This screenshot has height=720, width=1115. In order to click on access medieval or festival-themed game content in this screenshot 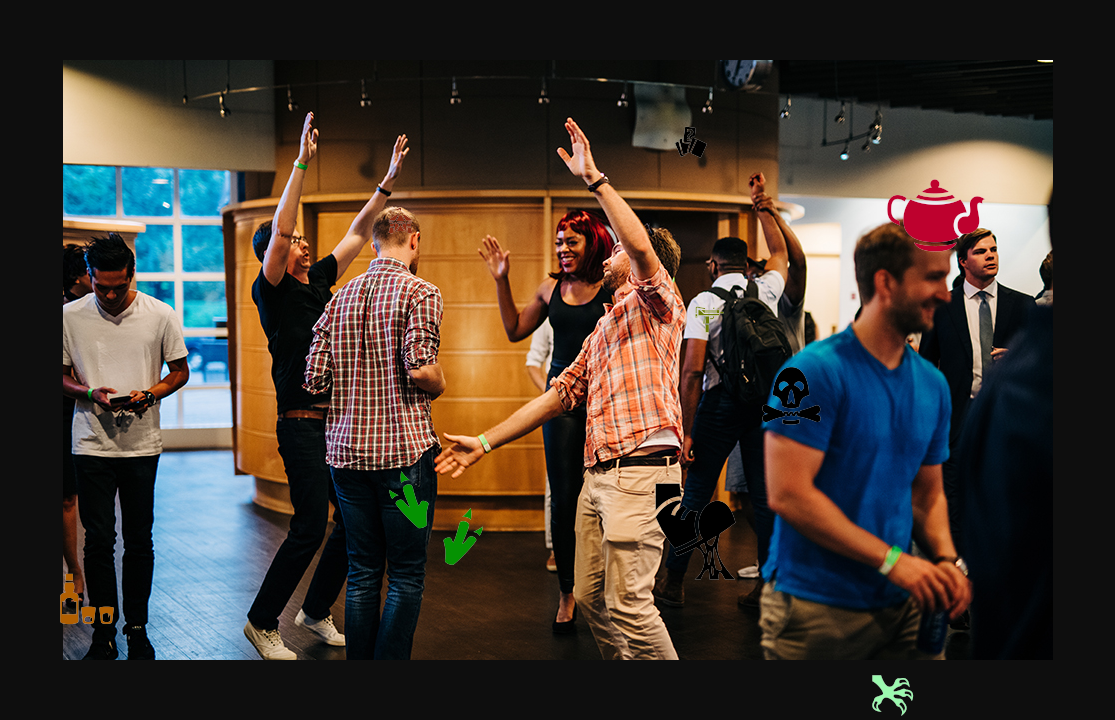, I will do `click(400, 220)`.